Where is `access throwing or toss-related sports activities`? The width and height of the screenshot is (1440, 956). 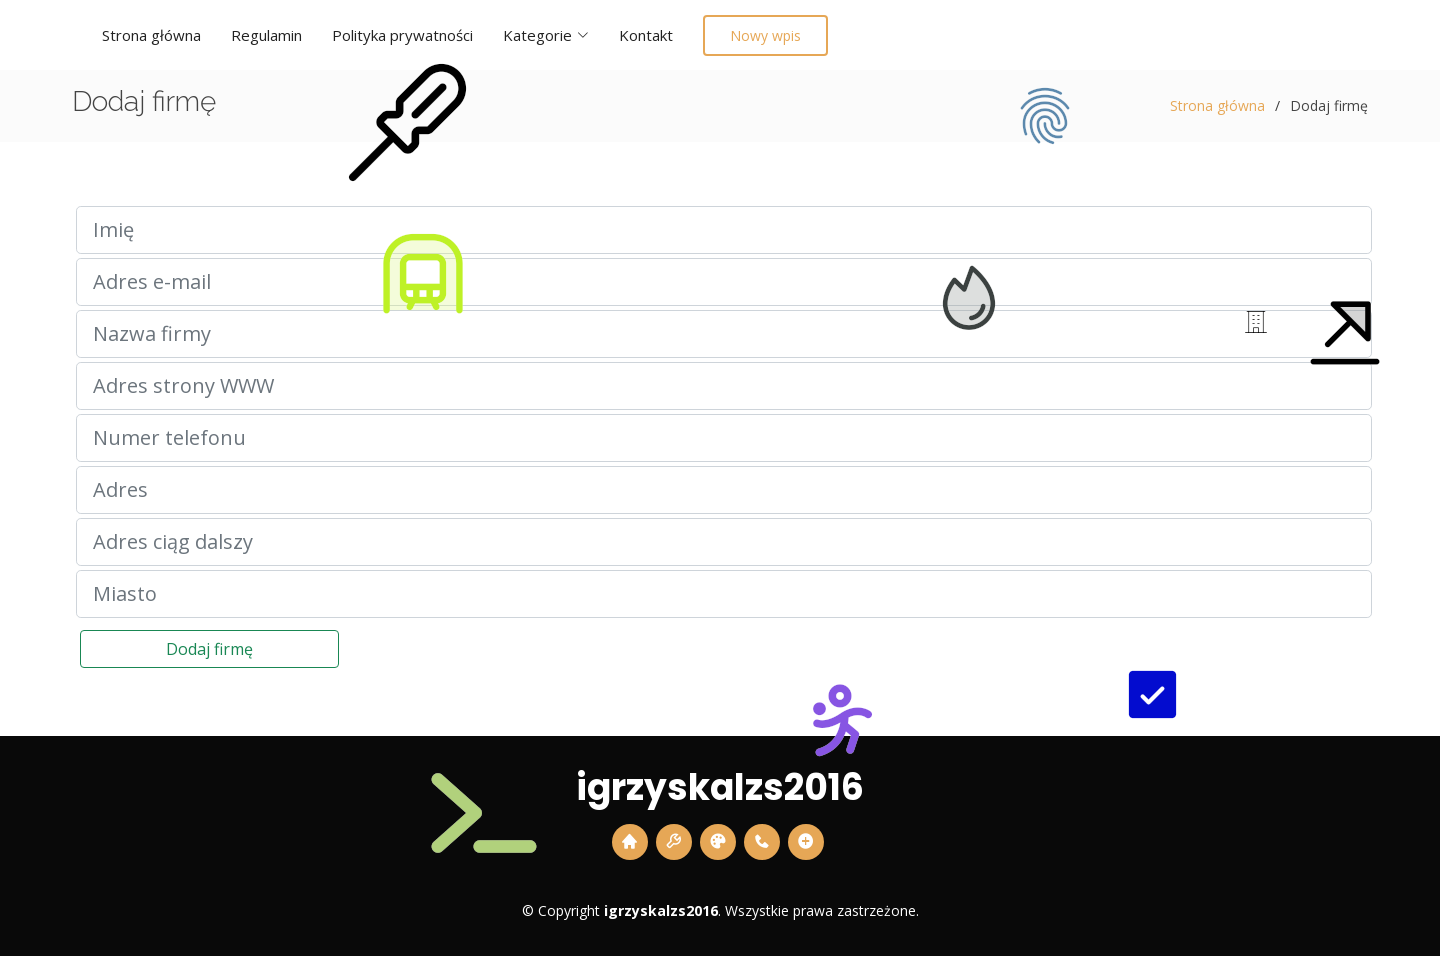 access throwing or toss-related sports activities is located at coordinates (840, 719).